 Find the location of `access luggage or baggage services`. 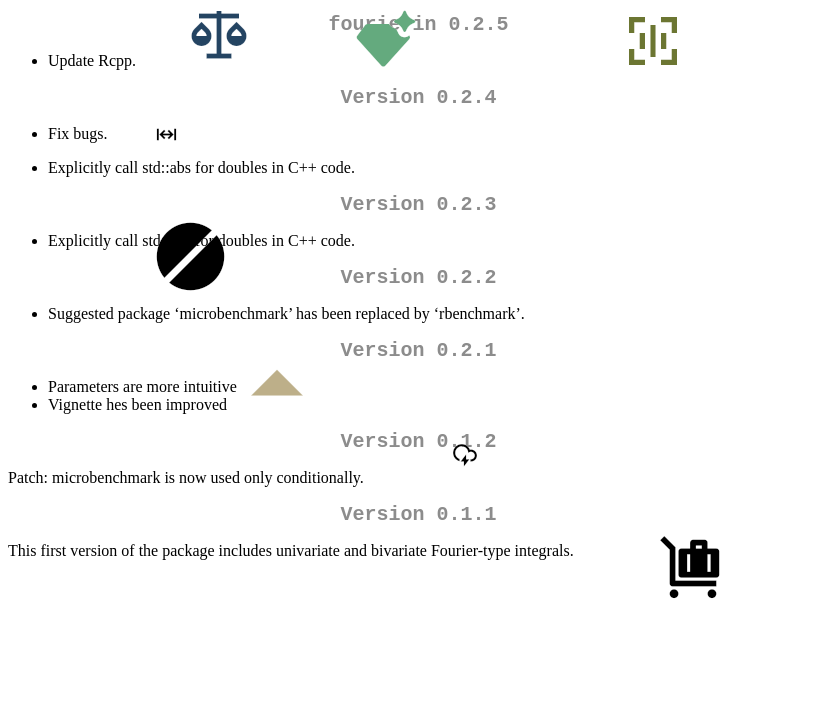

access luggage or baggage services is located at coordinates (693, 566).